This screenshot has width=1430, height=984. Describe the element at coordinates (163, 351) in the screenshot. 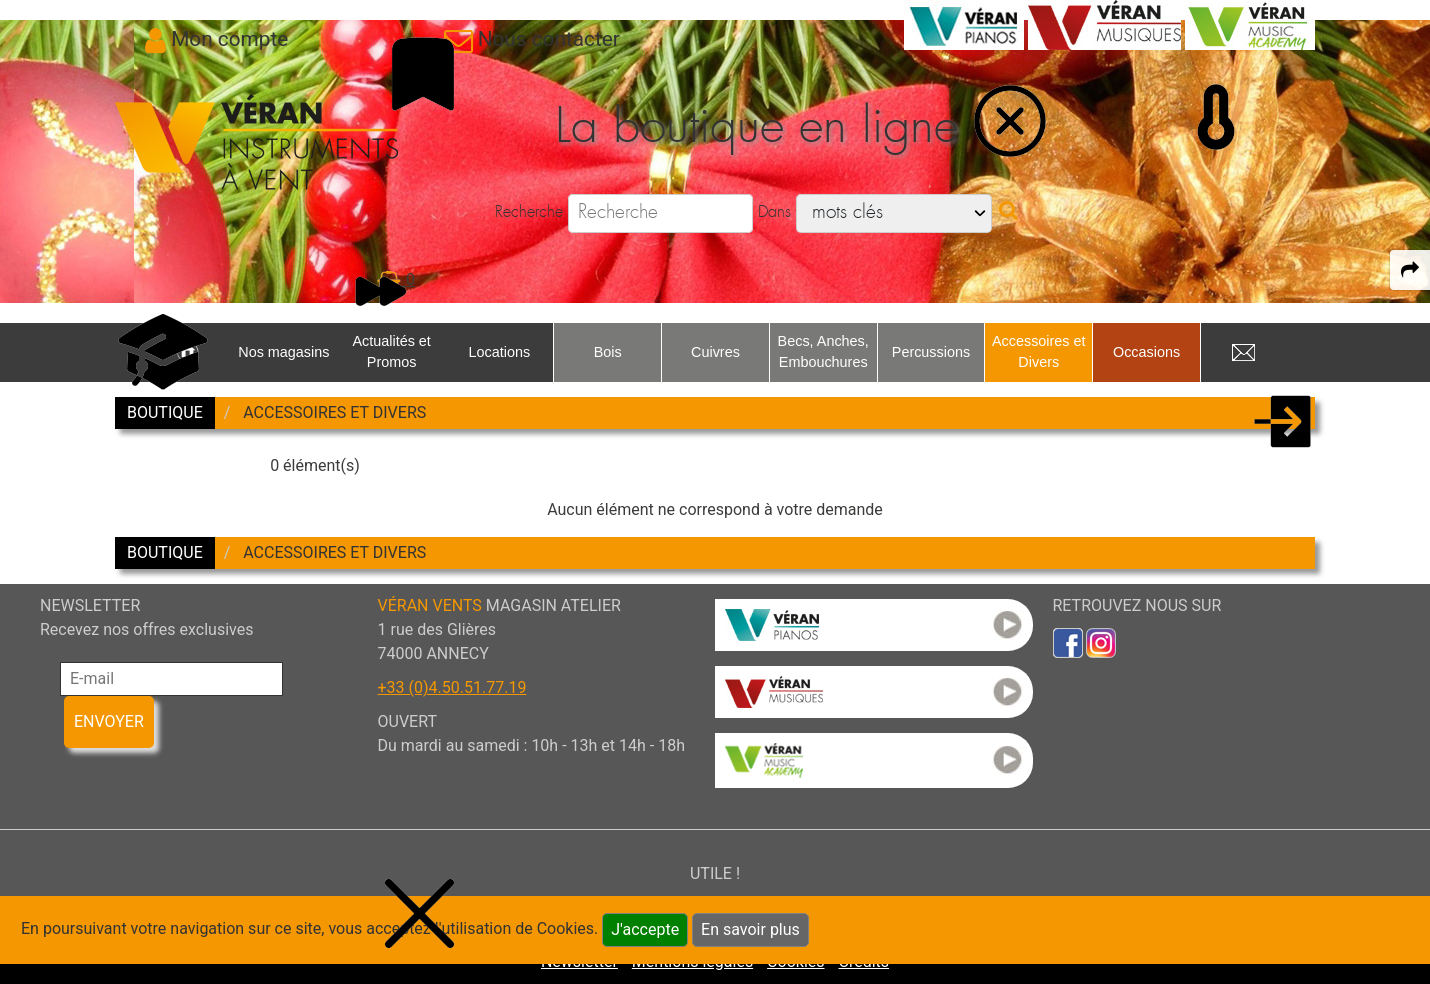

I see `access education or learning features` at that location.